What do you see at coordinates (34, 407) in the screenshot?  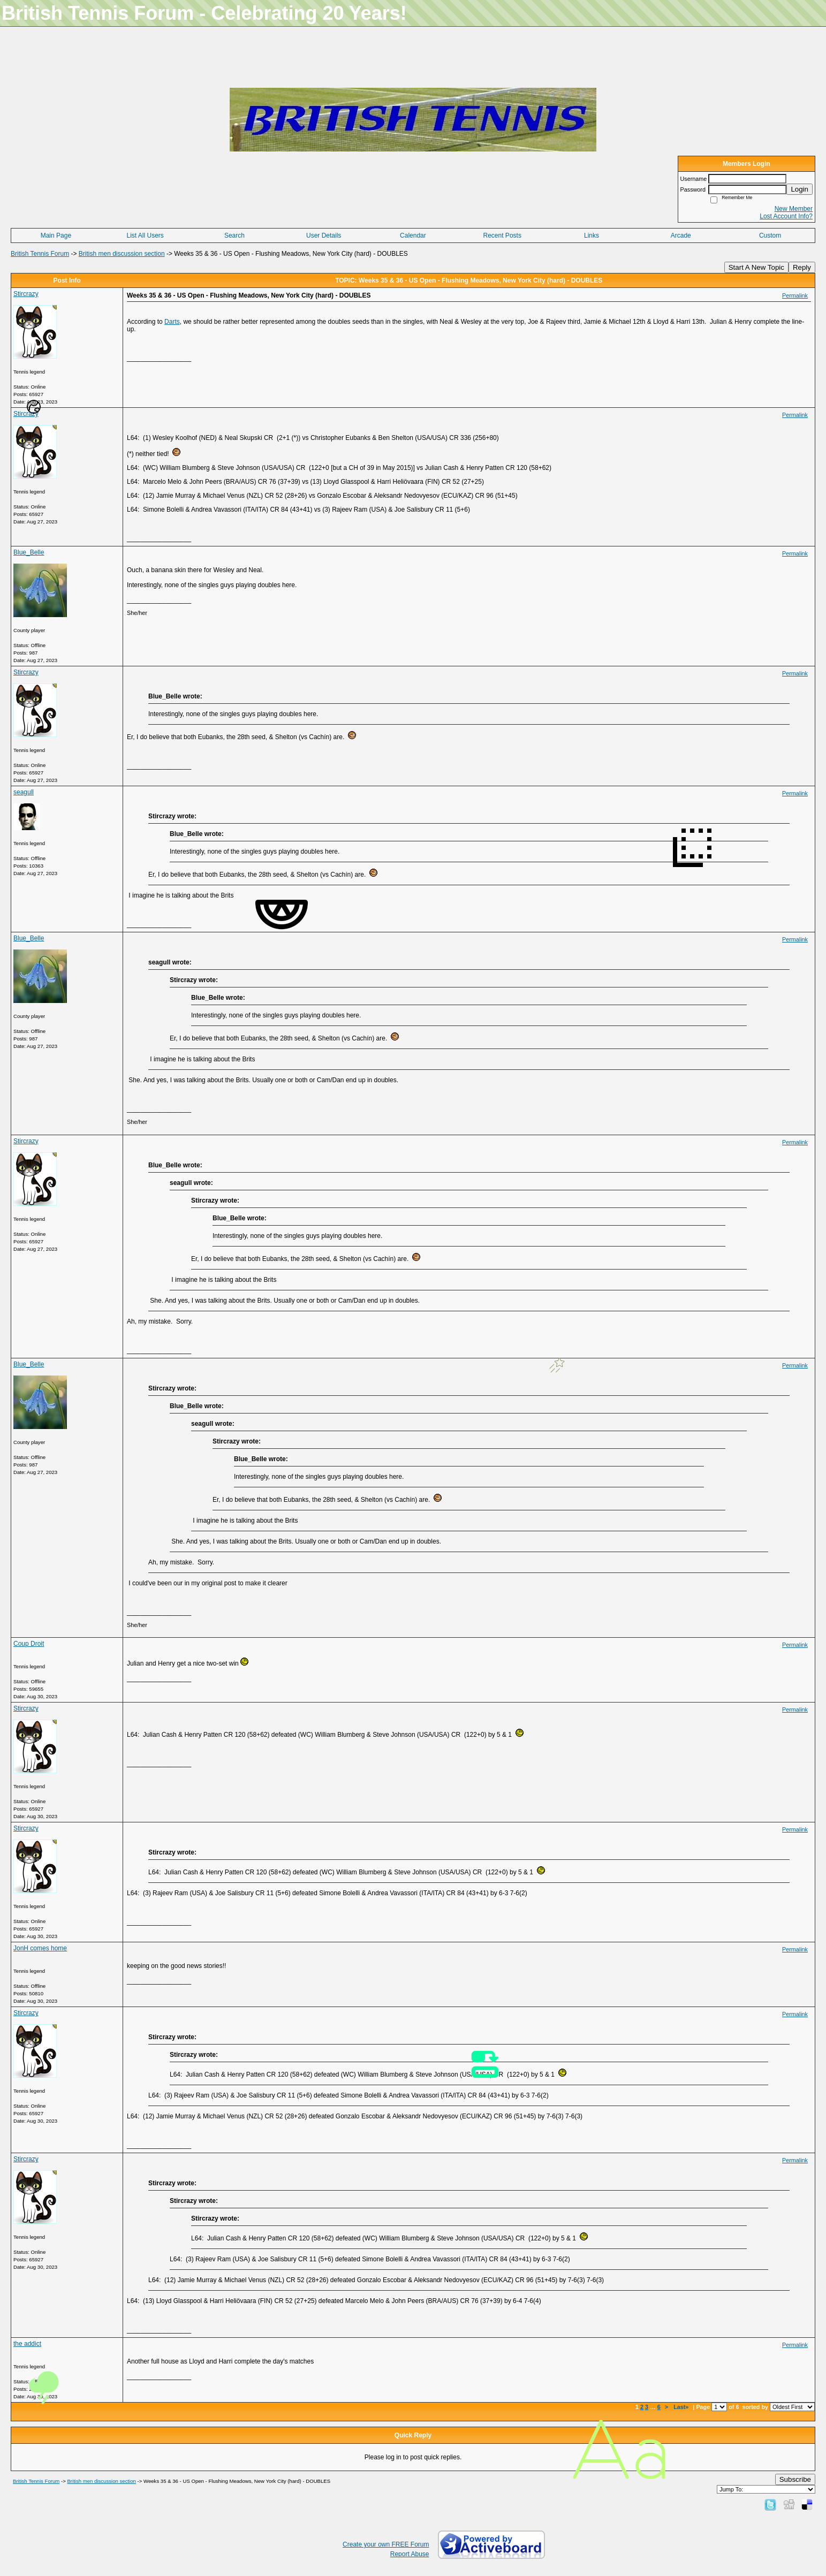 I see `switch to international or global settings` at bounding box center [34, 407].